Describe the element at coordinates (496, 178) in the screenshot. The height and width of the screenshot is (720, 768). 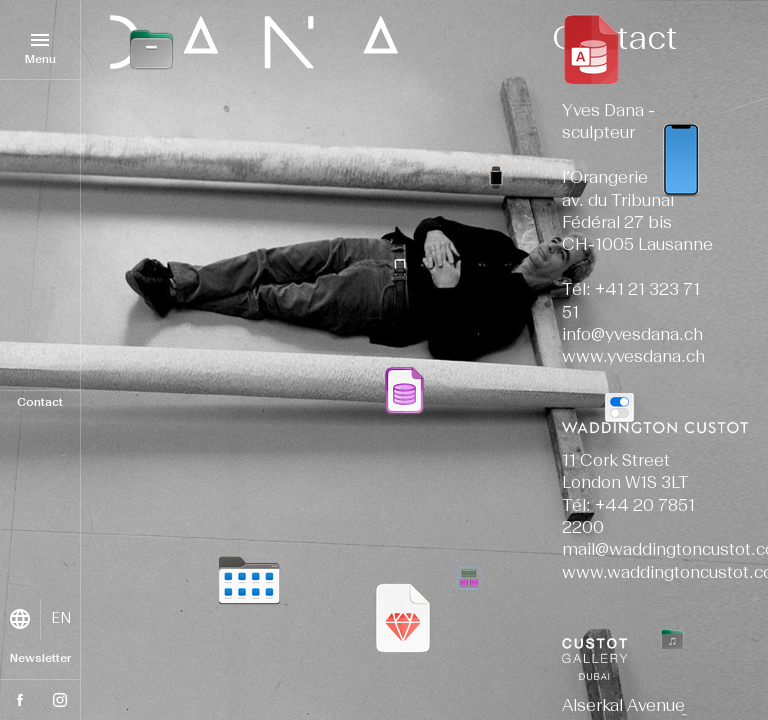
I see `apple watch device icon` at that location.